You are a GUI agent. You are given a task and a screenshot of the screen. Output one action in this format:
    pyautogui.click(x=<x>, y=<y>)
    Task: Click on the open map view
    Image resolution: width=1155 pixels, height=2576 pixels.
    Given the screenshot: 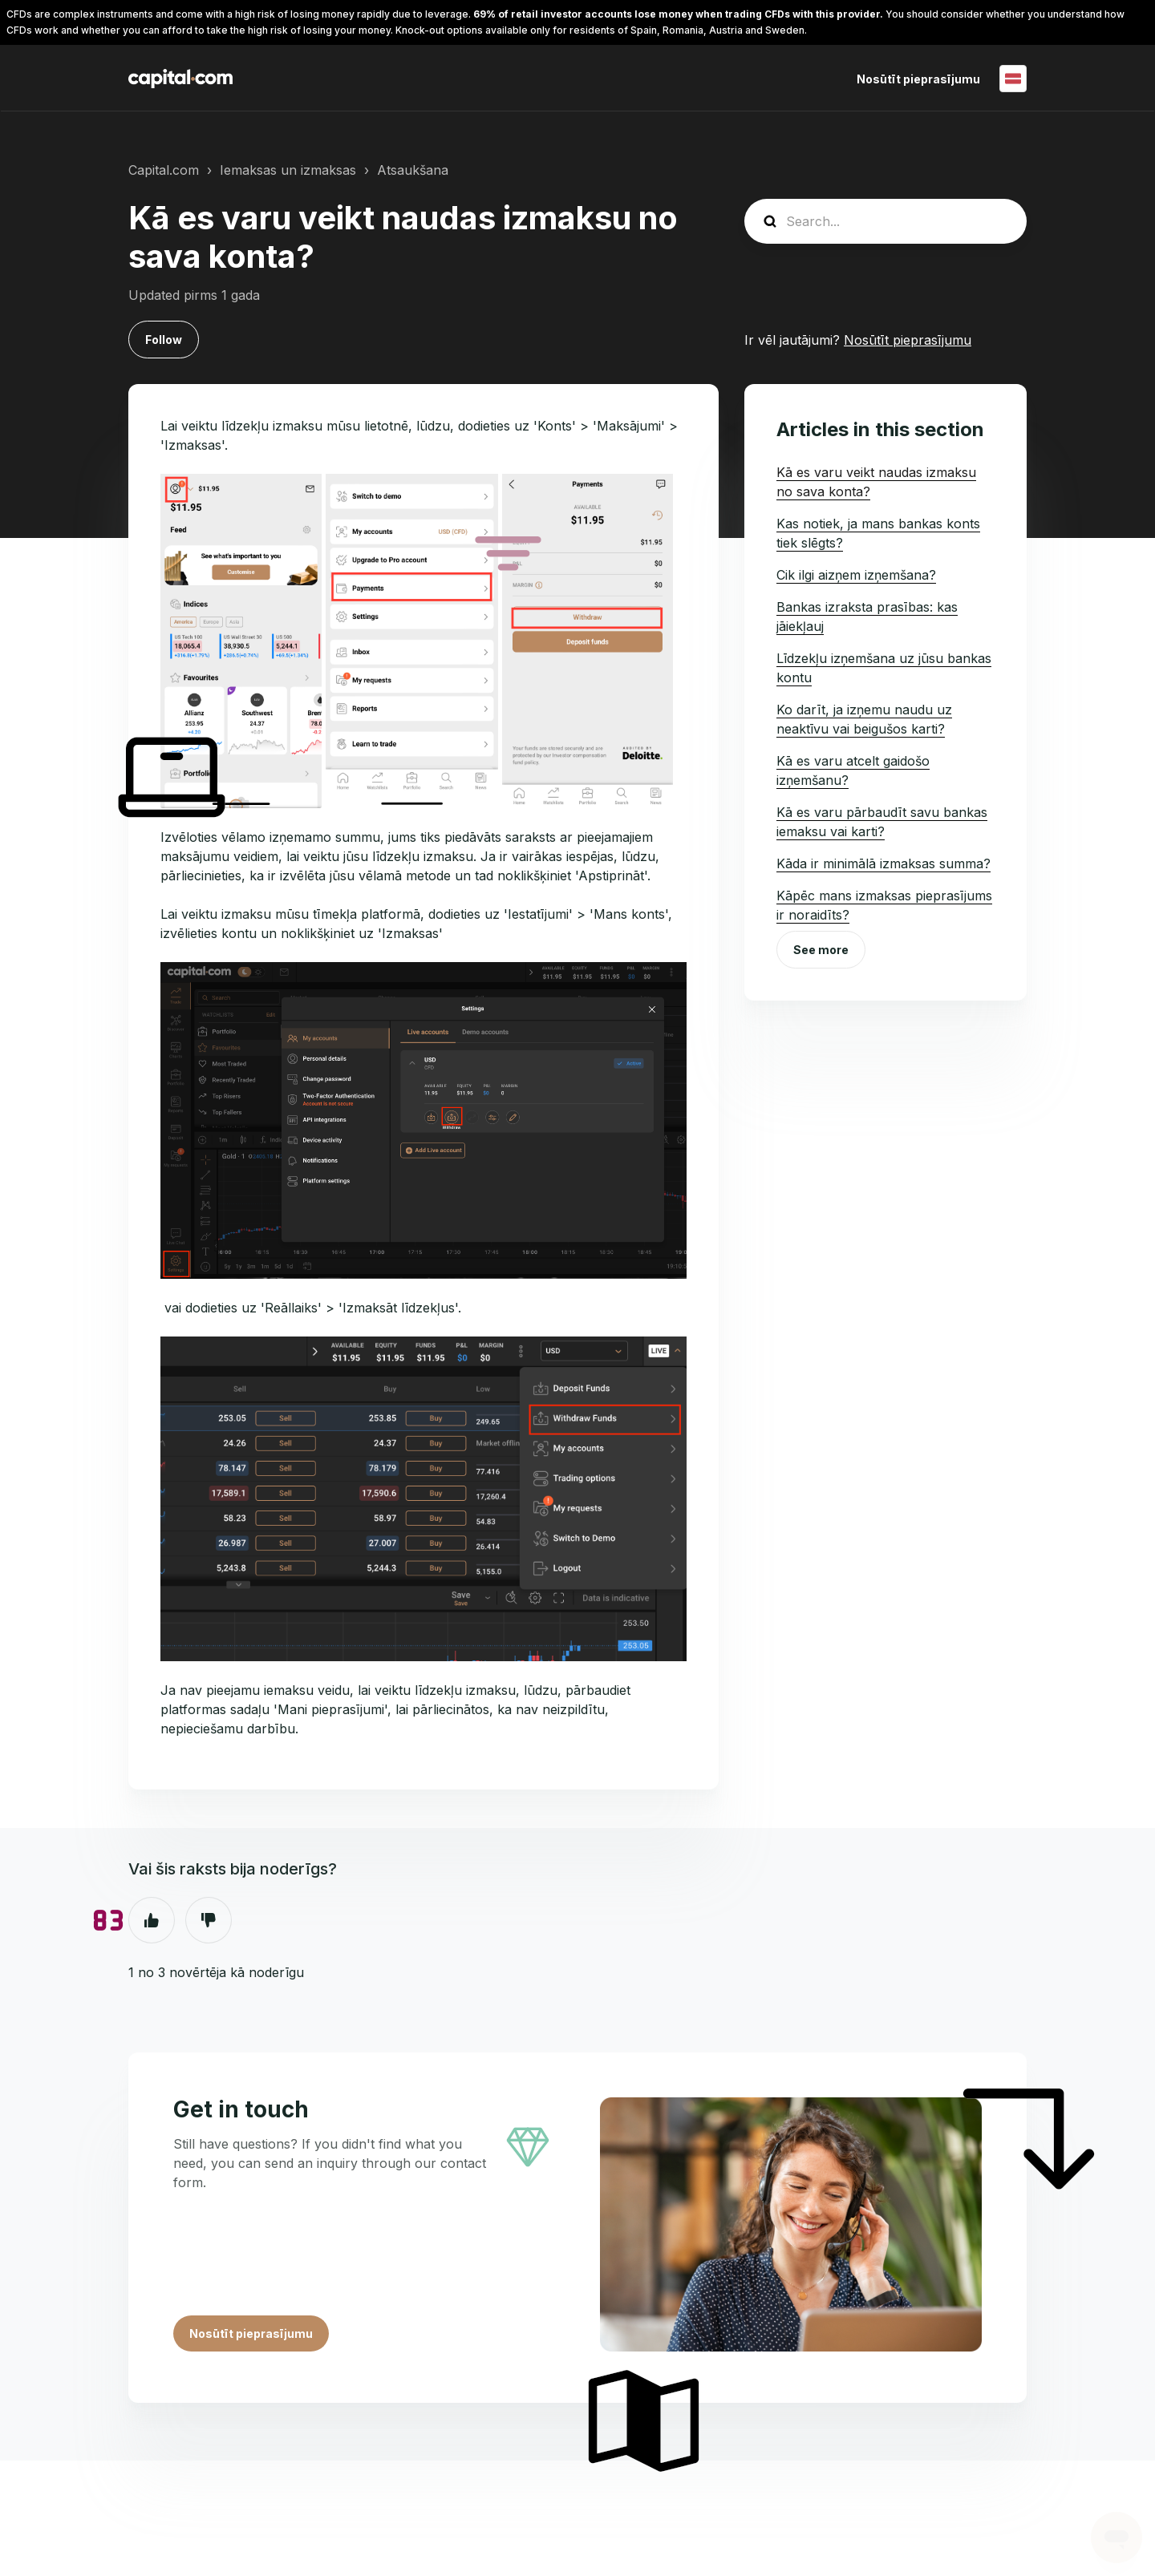 What is the action you would take?
    pyautogui.click(x=643, y=2420)
    